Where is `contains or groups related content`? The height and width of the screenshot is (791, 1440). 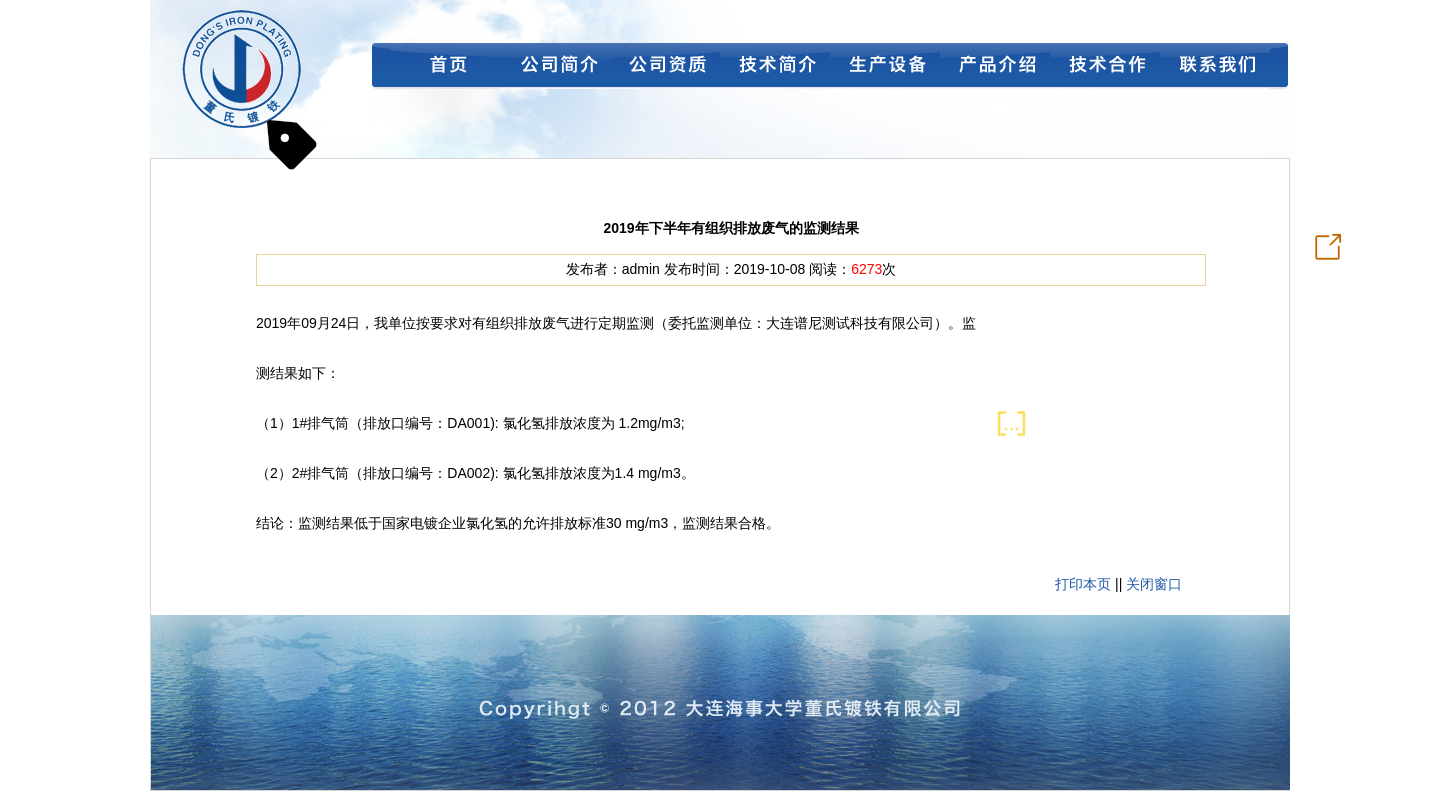
contains or groups related content is located at coordinates (1011, 423).